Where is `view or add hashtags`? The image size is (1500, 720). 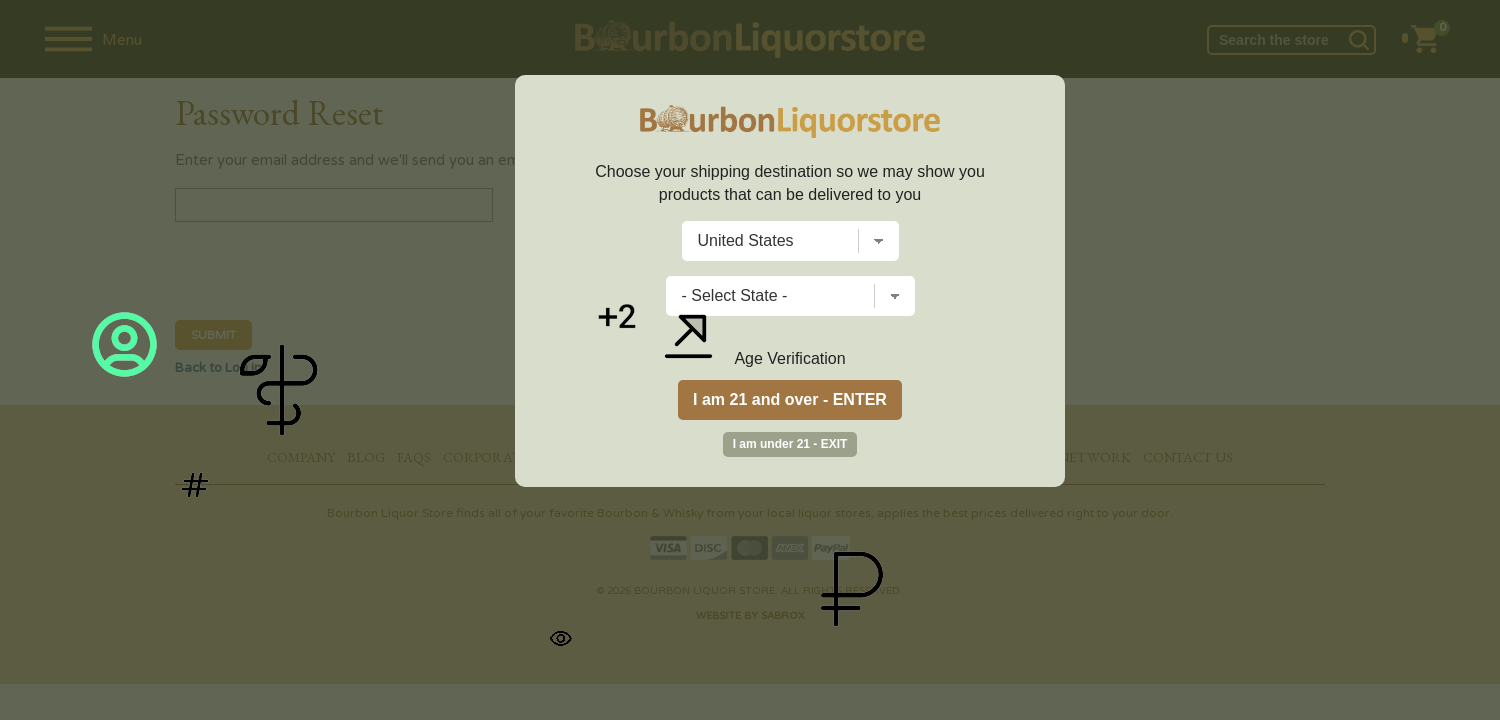 view or add hashtags is located at coordinates (195, 485).